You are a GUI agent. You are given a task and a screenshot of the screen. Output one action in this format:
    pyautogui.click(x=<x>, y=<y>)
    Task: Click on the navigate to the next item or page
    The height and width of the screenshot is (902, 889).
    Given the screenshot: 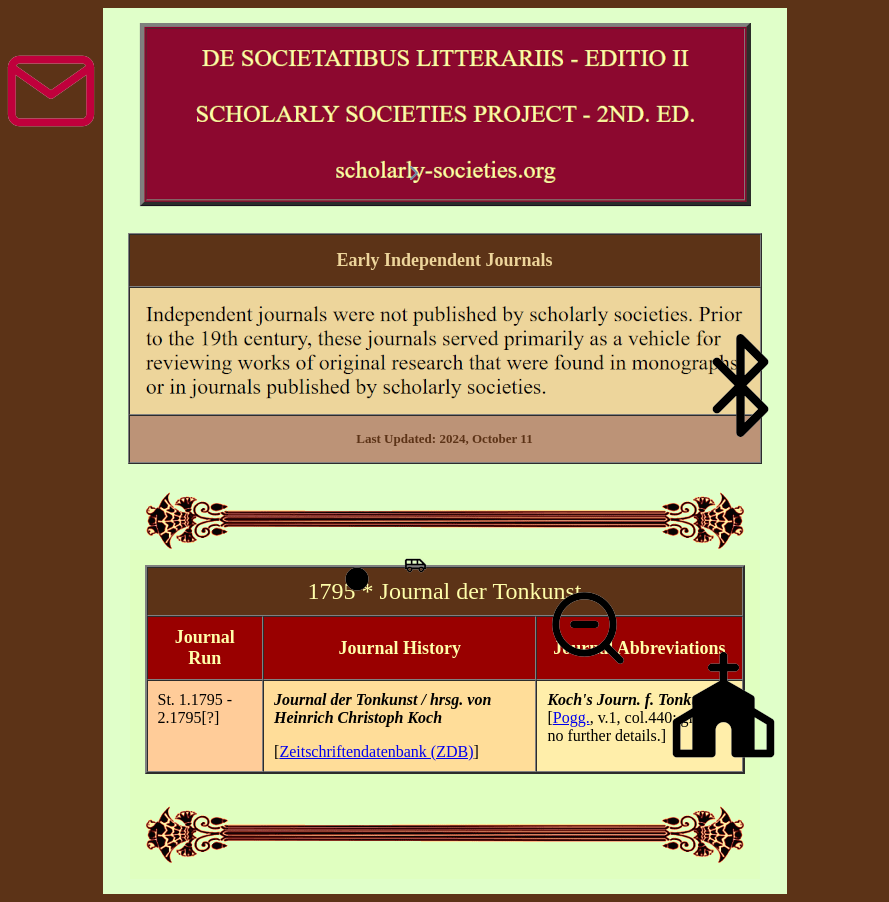 What is the action you would take?
    pyautogui.click(x=414, y=173)
    